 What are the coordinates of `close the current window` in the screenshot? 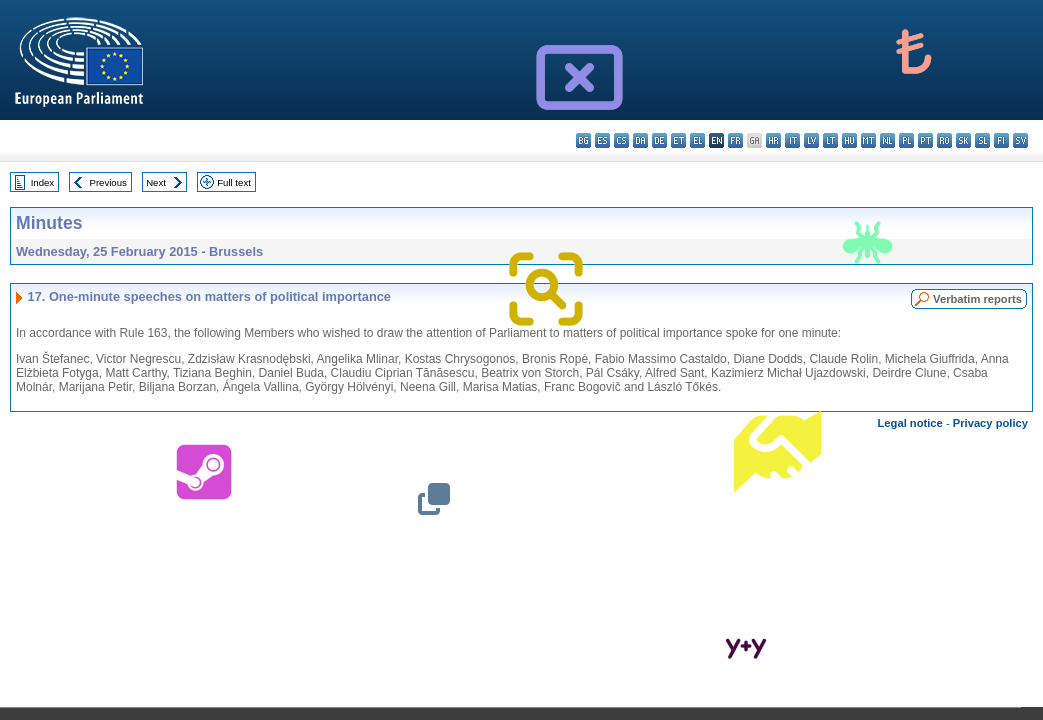 It's located at (579, 77).